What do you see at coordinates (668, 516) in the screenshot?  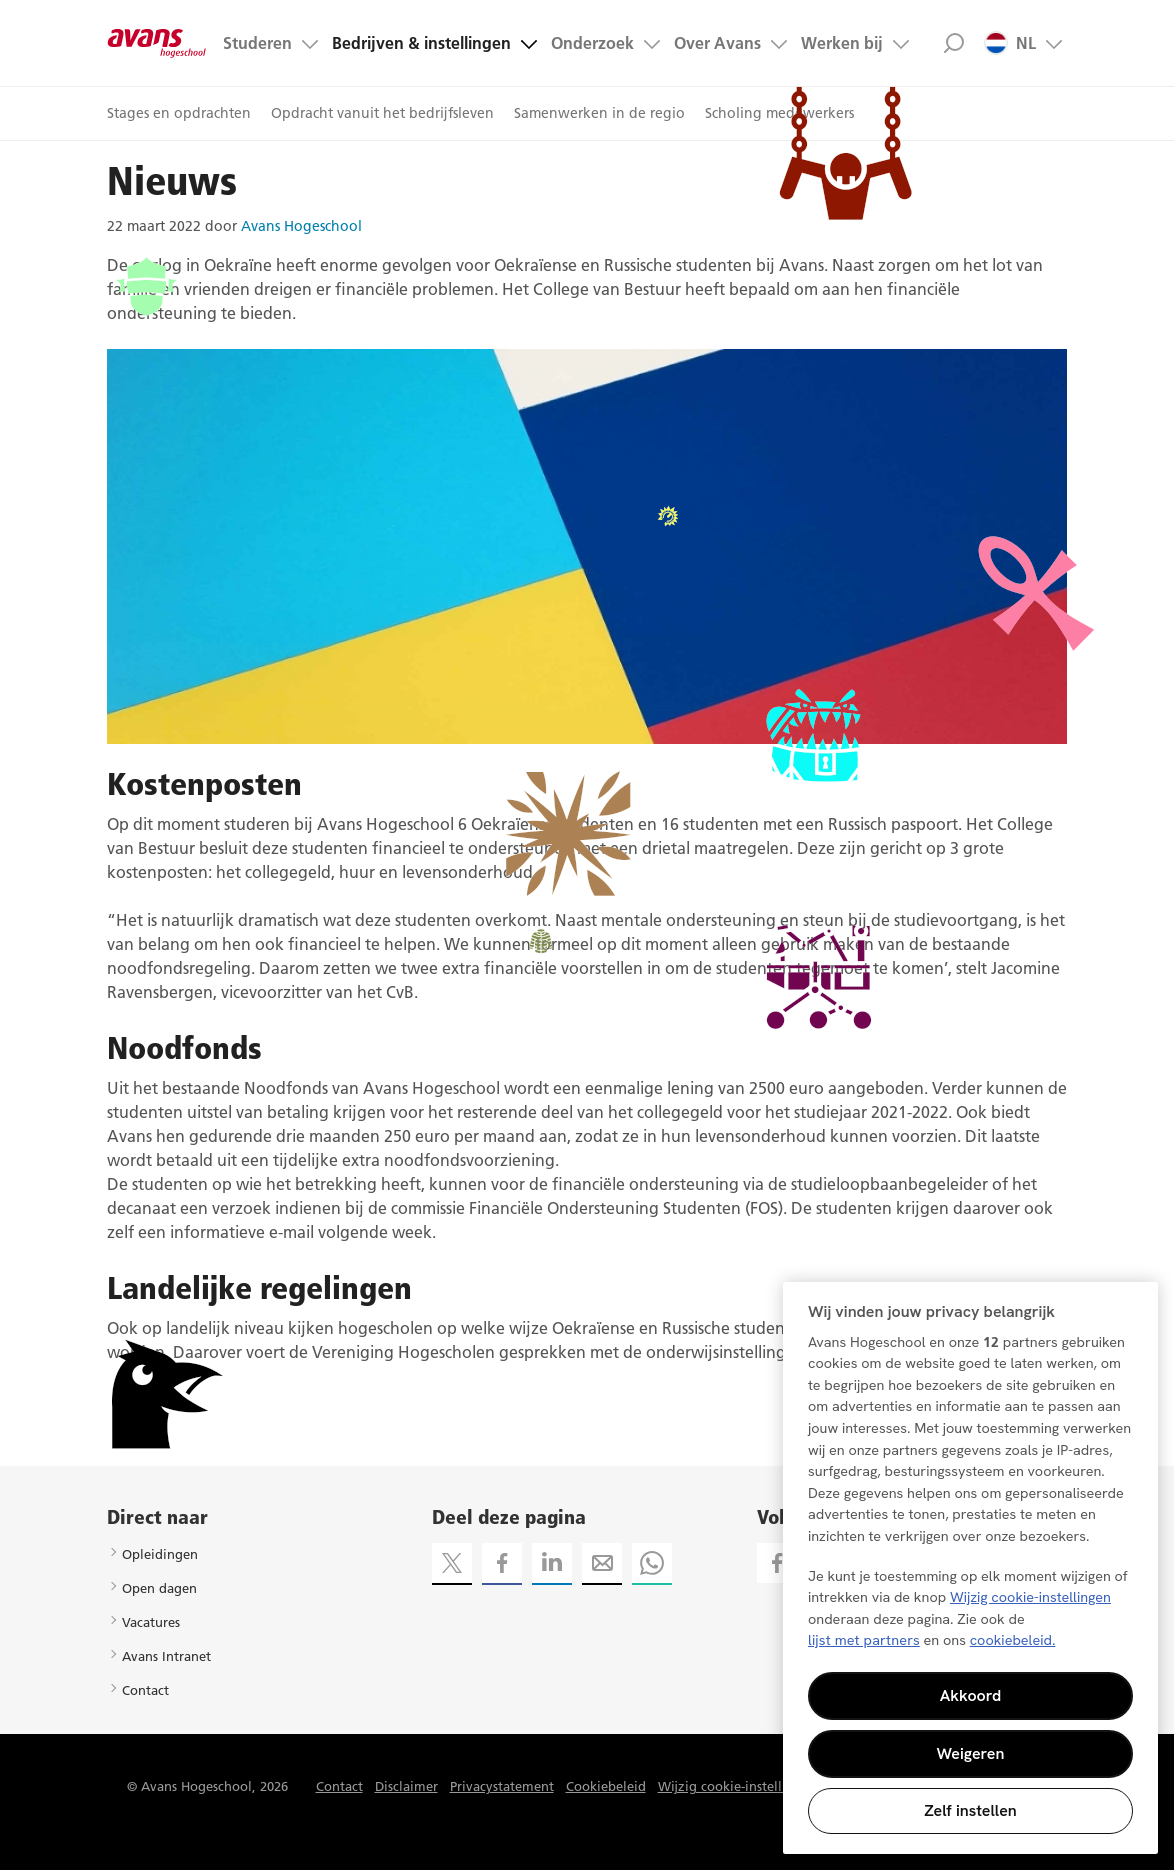 I see `access settings or configuration options` at bounding box center [668, 516].